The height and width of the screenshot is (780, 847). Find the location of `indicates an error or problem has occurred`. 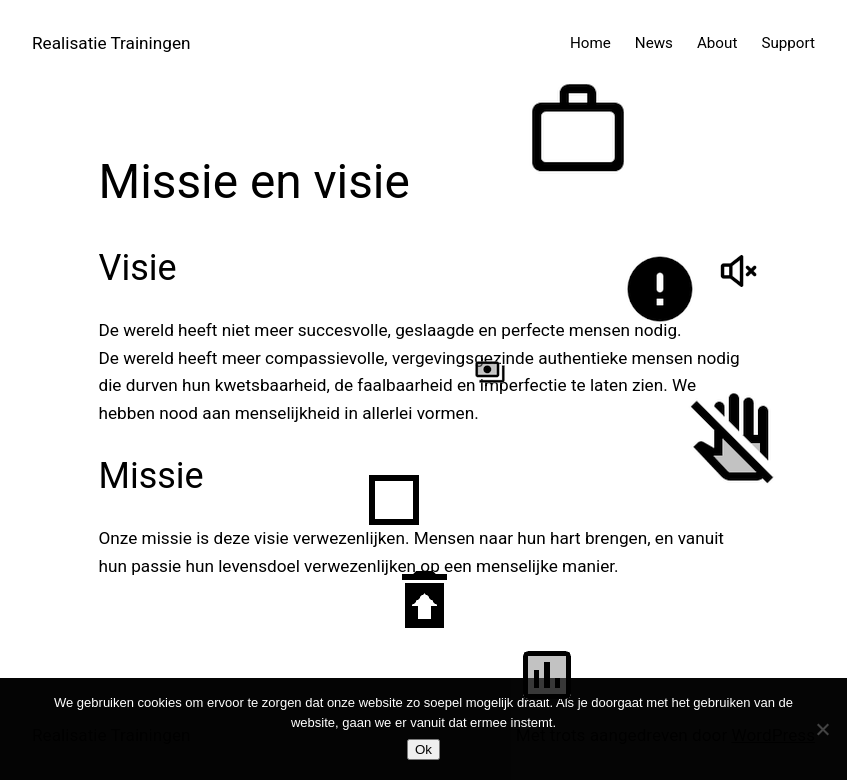

indicates an error or problem has occurred is located at coordinates (660, 289).